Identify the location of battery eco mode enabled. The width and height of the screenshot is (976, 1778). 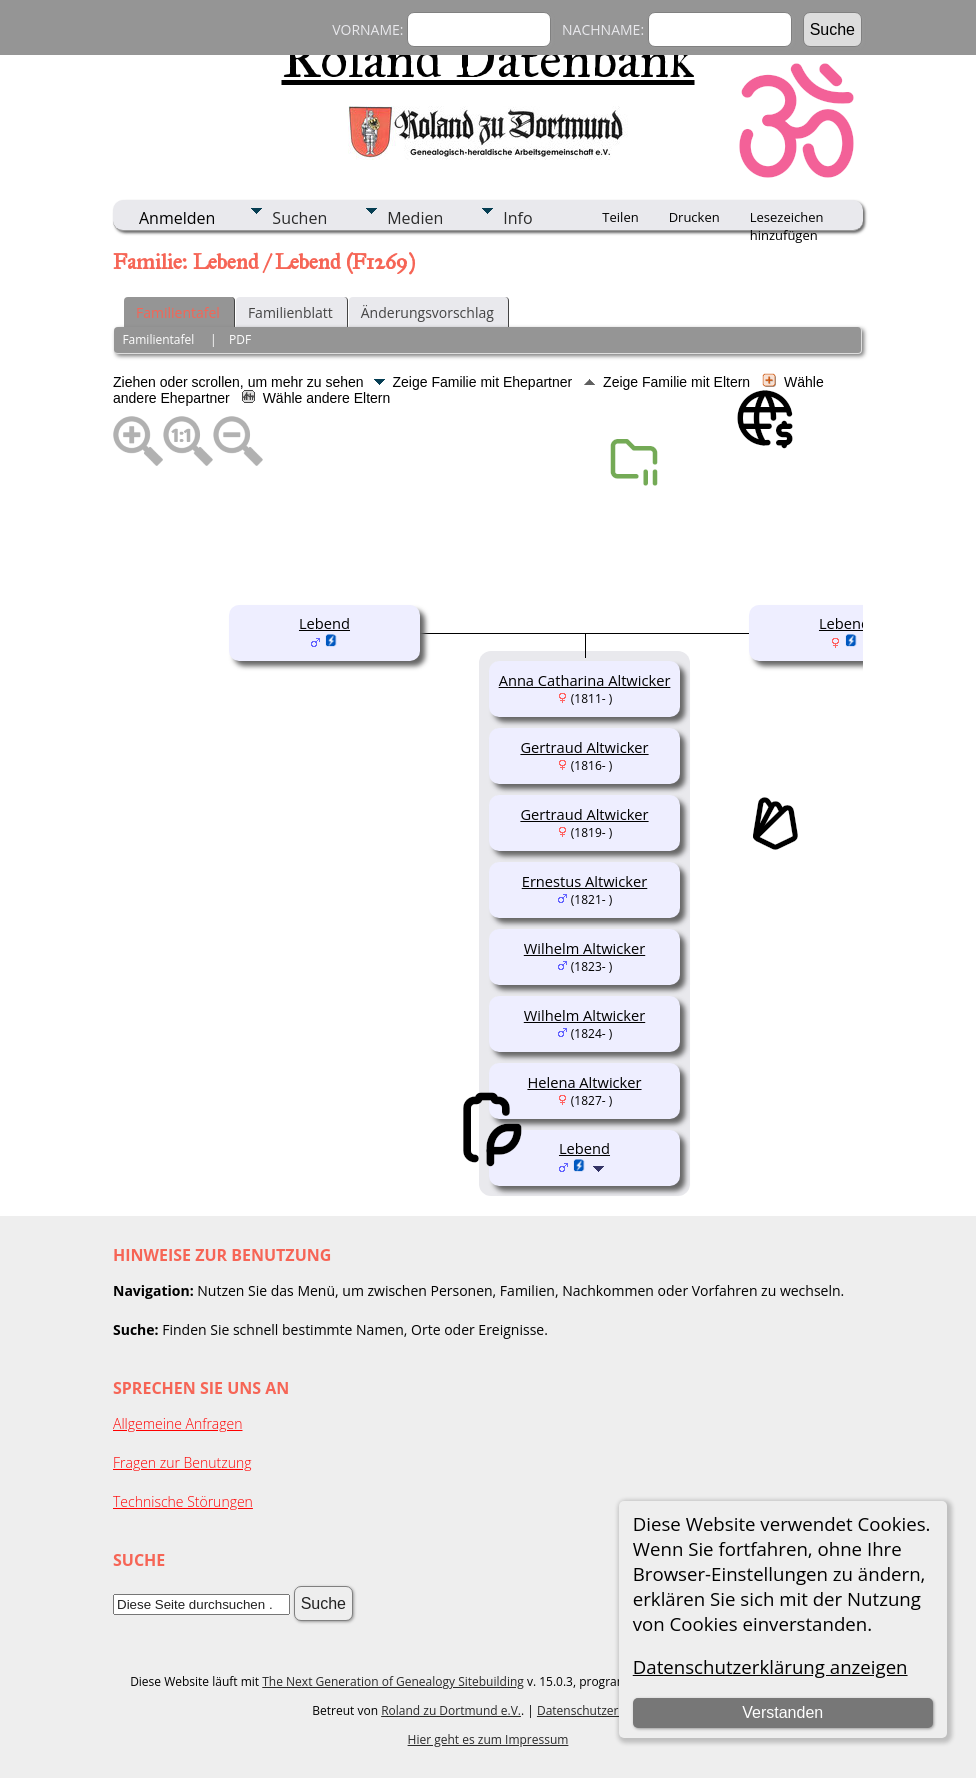
(486, 1127).